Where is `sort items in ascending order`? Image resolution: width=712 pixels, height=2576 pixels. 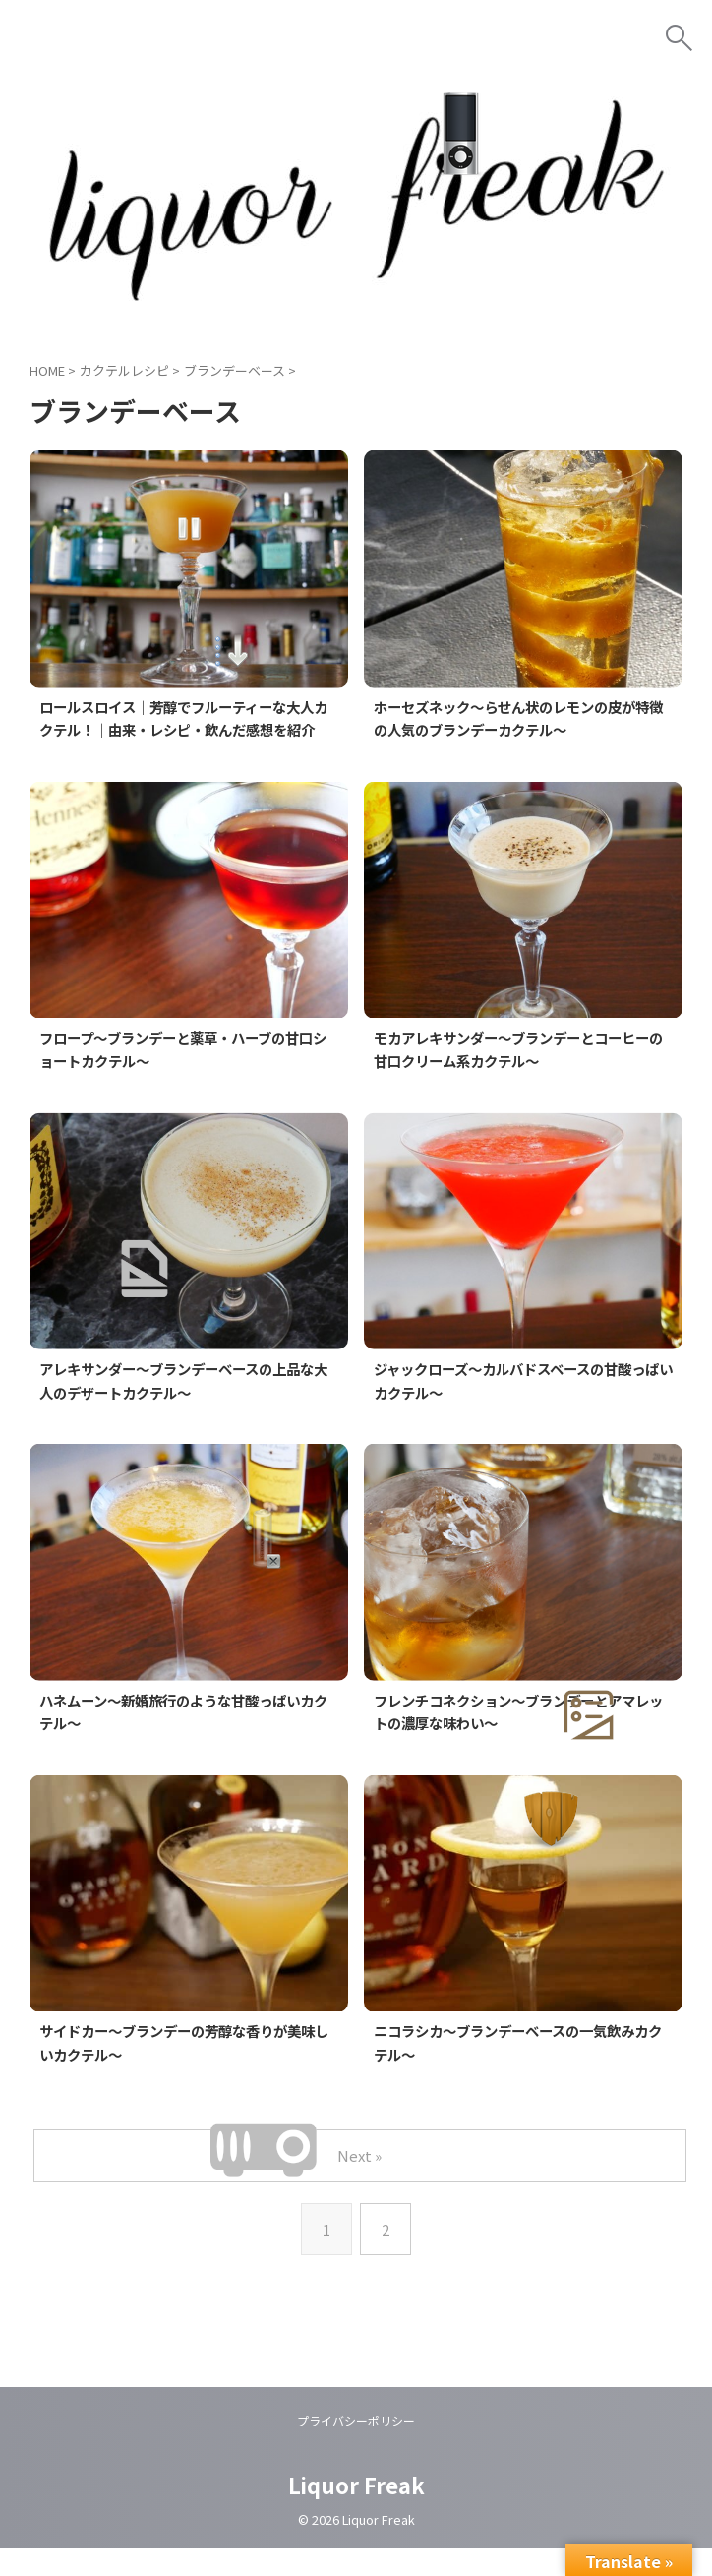 sort items in ascending order is located at coordinates (233, 652).